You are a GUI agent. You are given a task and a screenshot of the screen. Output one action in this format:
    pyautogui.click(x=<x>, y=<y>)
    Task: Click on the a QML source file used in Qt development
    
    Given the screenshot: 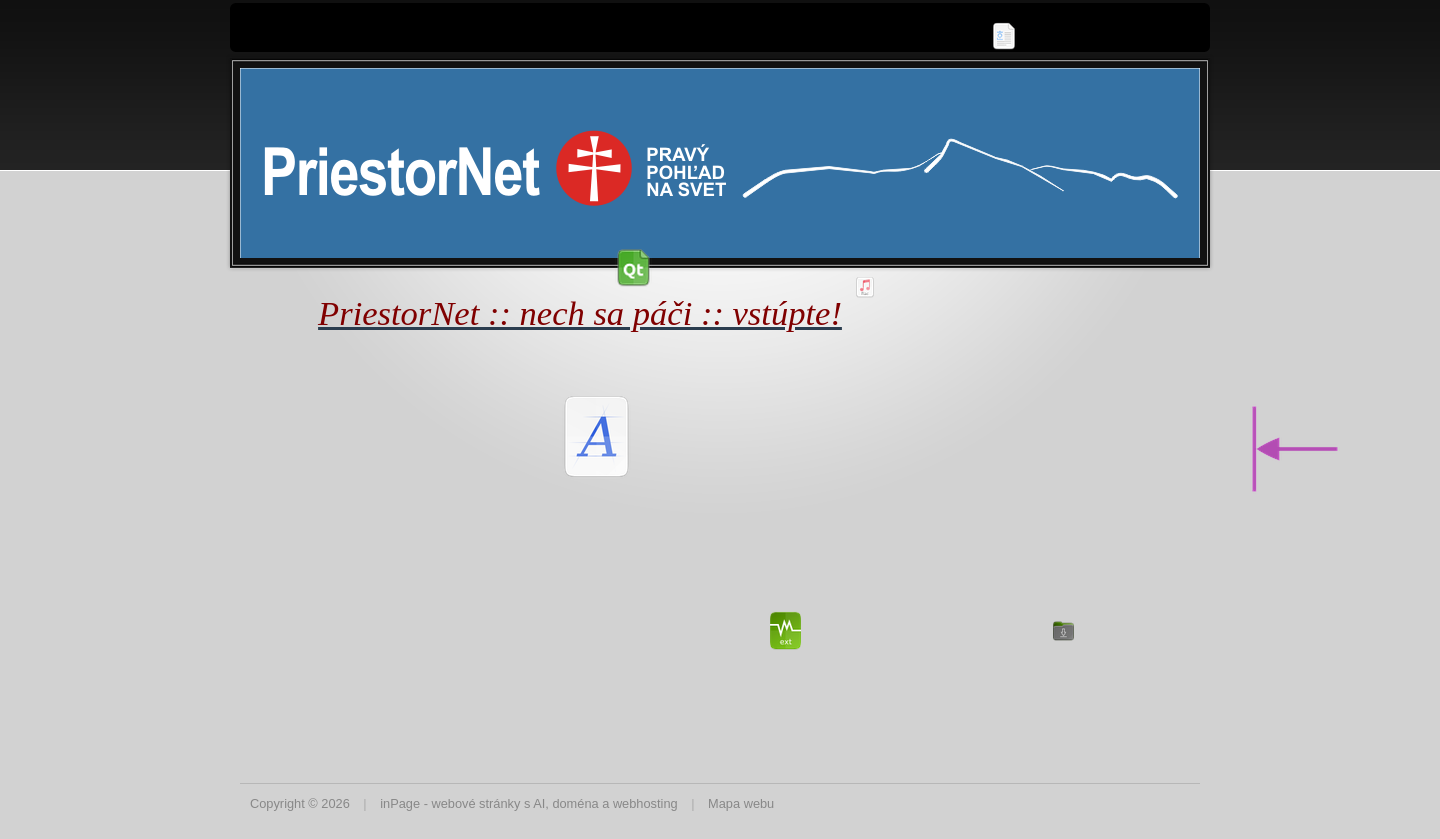 What is the action you would take?
    pyautogui.click(x=633, y=267)
    